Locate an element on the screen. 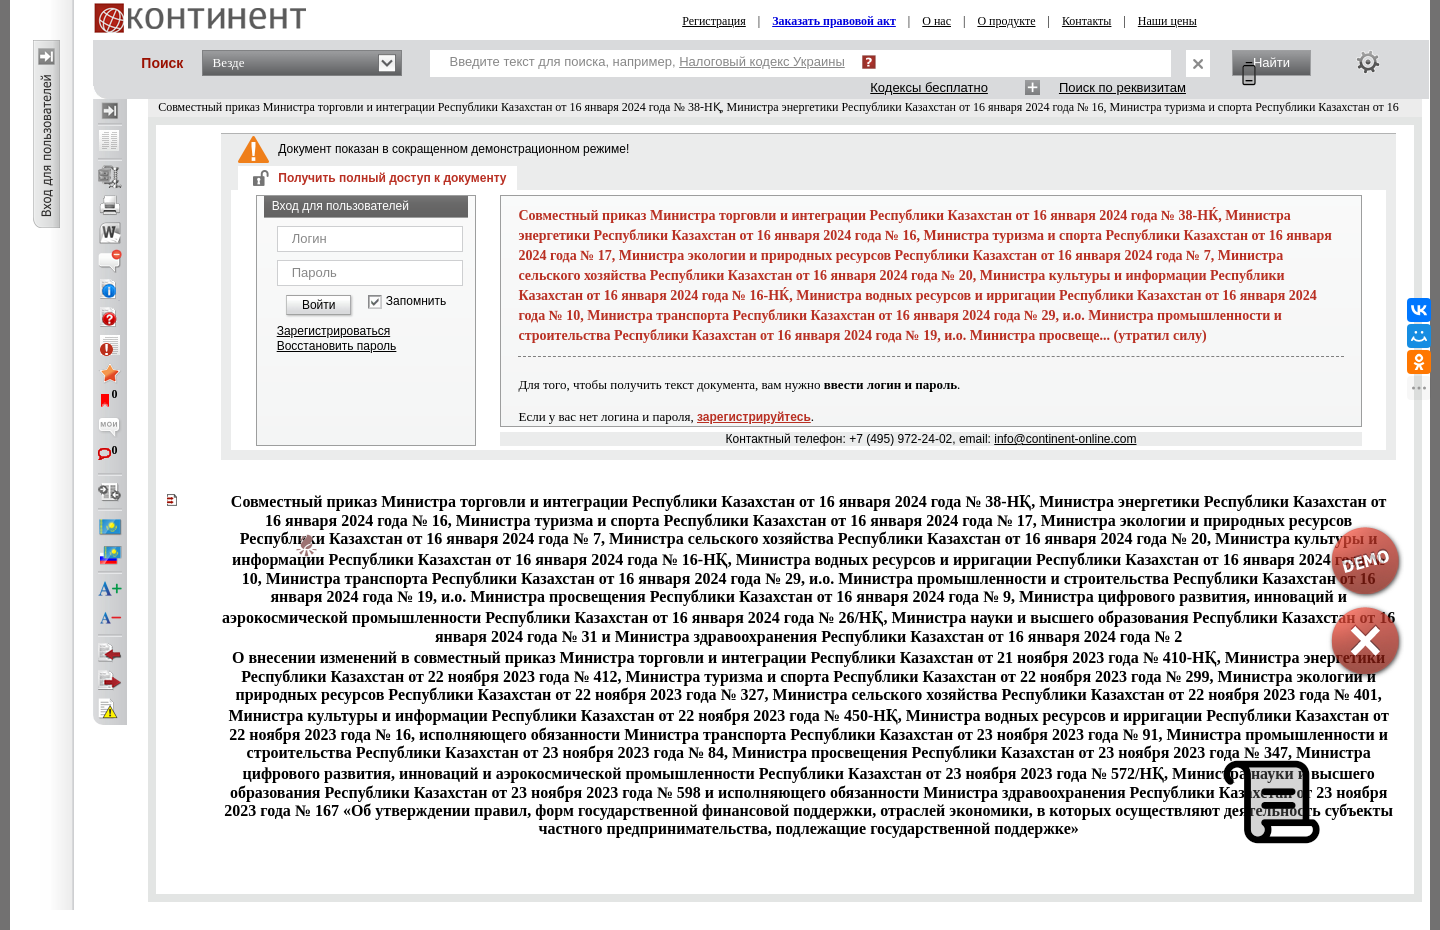  indicates low battery level is located at coordinates (1249, 74).